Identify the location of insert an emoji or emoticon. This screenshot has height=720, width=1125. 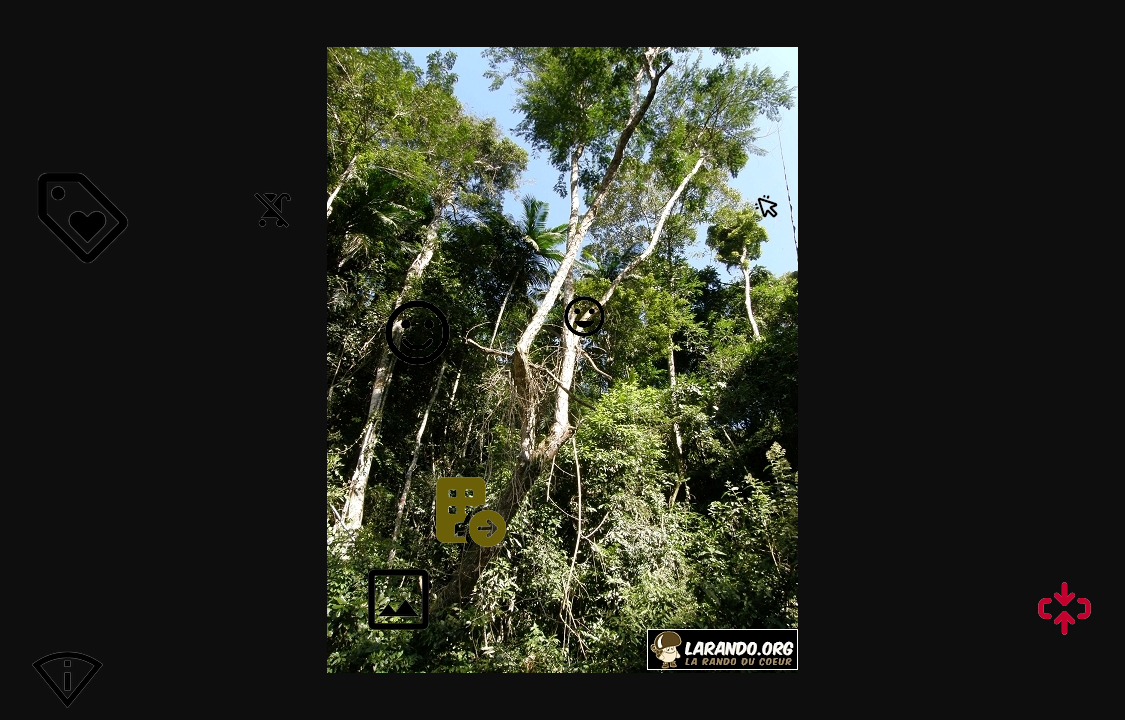
(584, 316).